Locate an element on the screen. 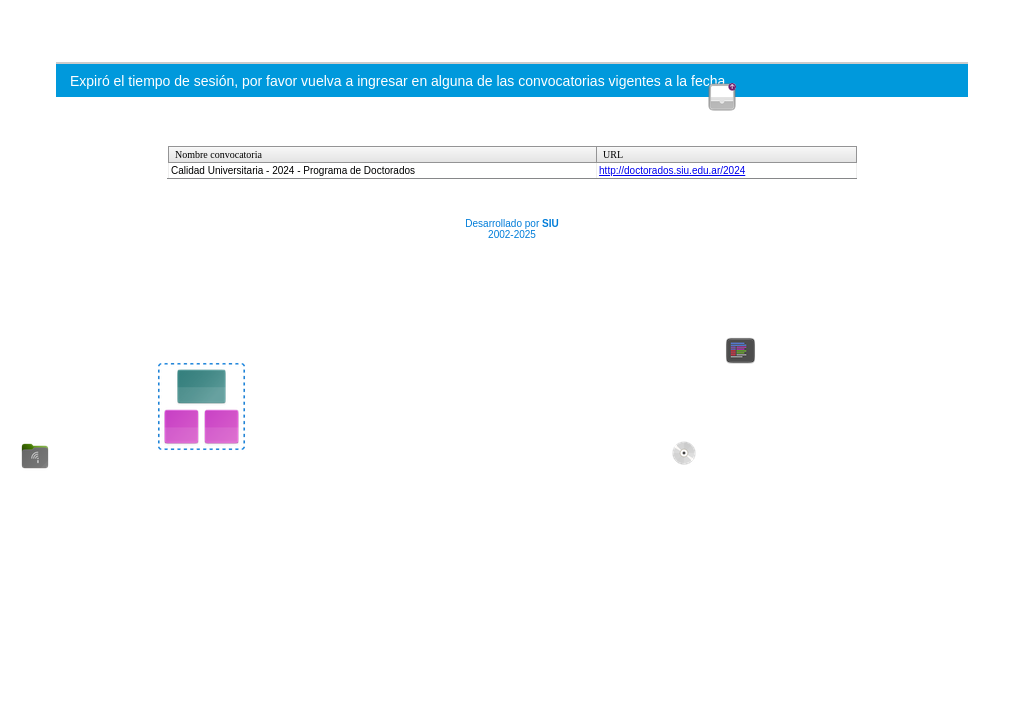 The width and height of the screenshot is (1024, 720). open insync cloud sync folder is located at coordinates (35, 456).